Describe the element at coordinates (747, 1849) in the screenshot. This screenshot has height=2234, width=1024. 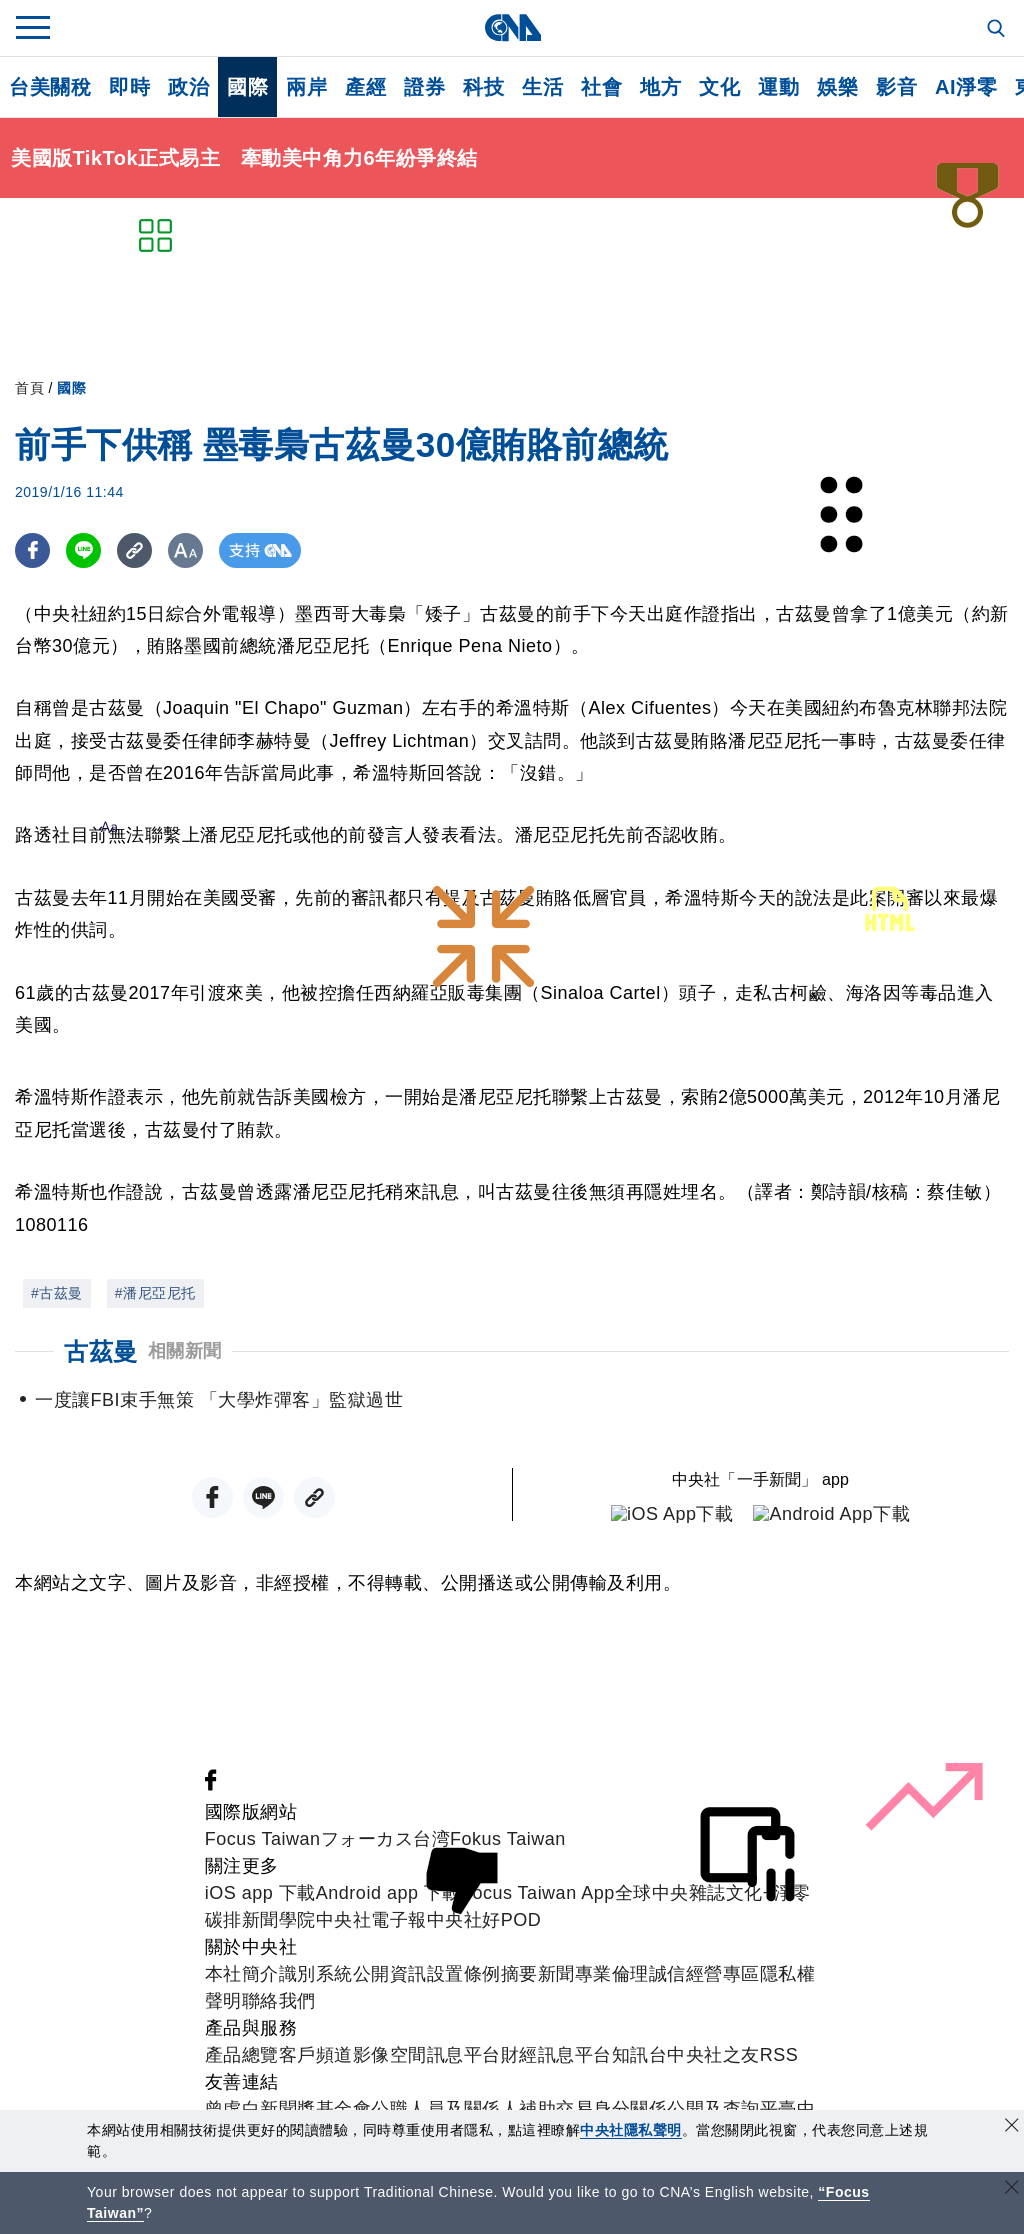
I see `pause syncing across devices` at that location.